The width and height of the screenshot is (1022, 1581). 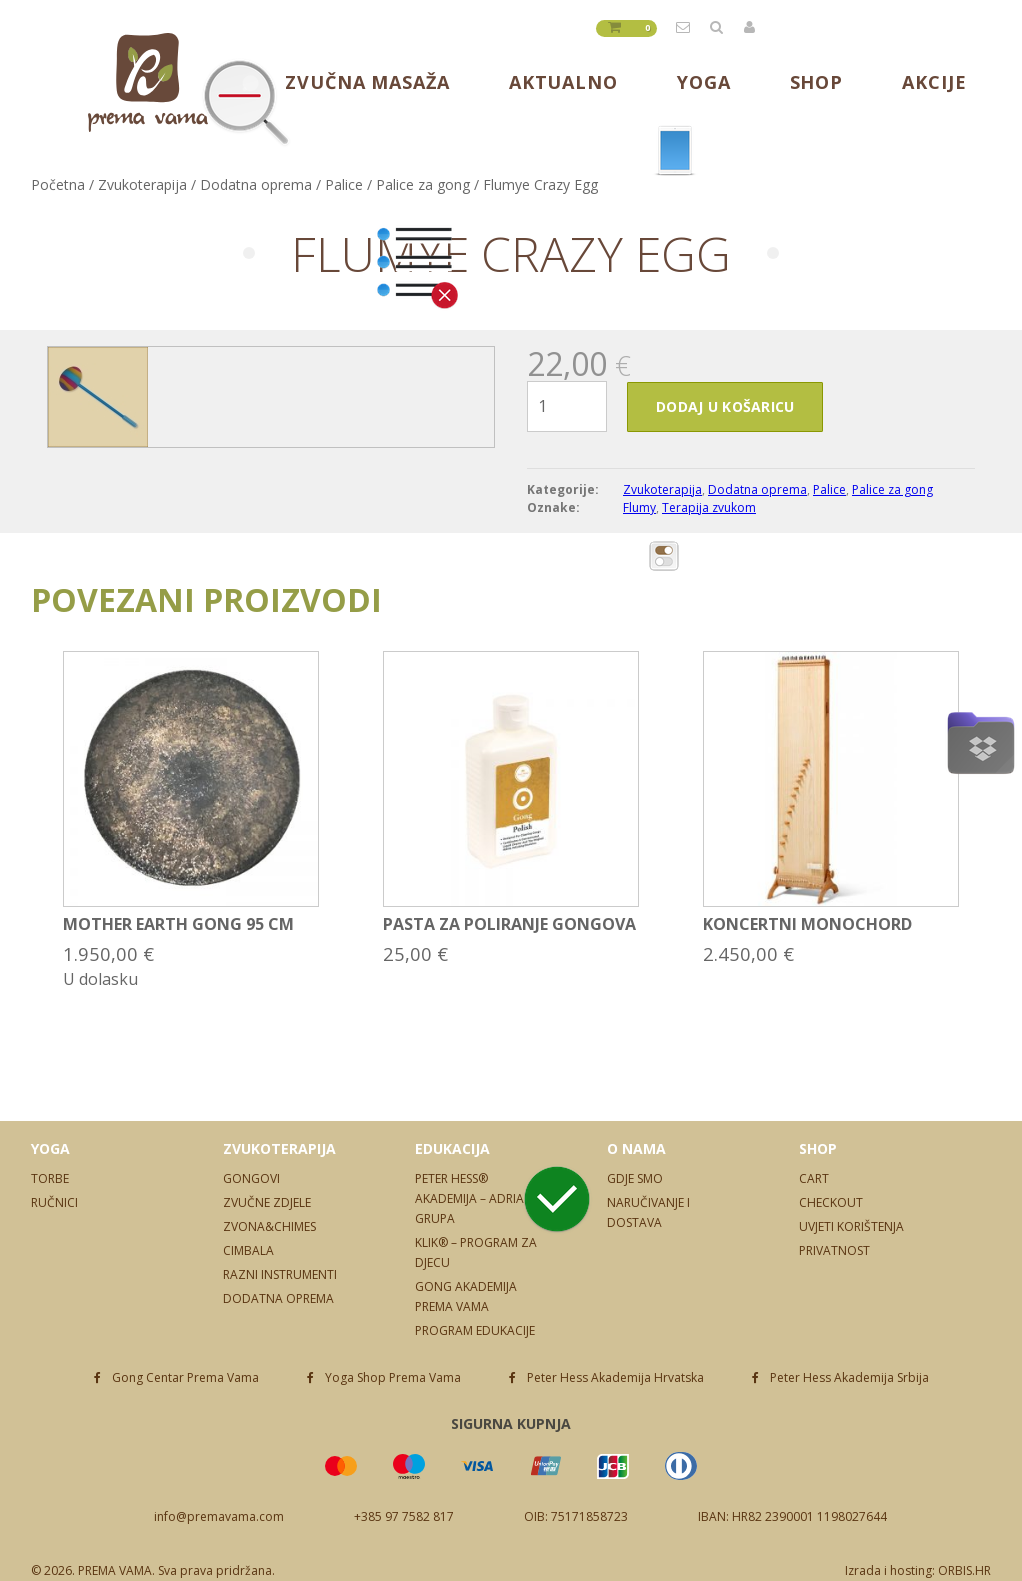 What do you see at coordinates (675, 146) in the screenshot?
I see `iPad mini 2 device detected` at bounding box center [675, 146].